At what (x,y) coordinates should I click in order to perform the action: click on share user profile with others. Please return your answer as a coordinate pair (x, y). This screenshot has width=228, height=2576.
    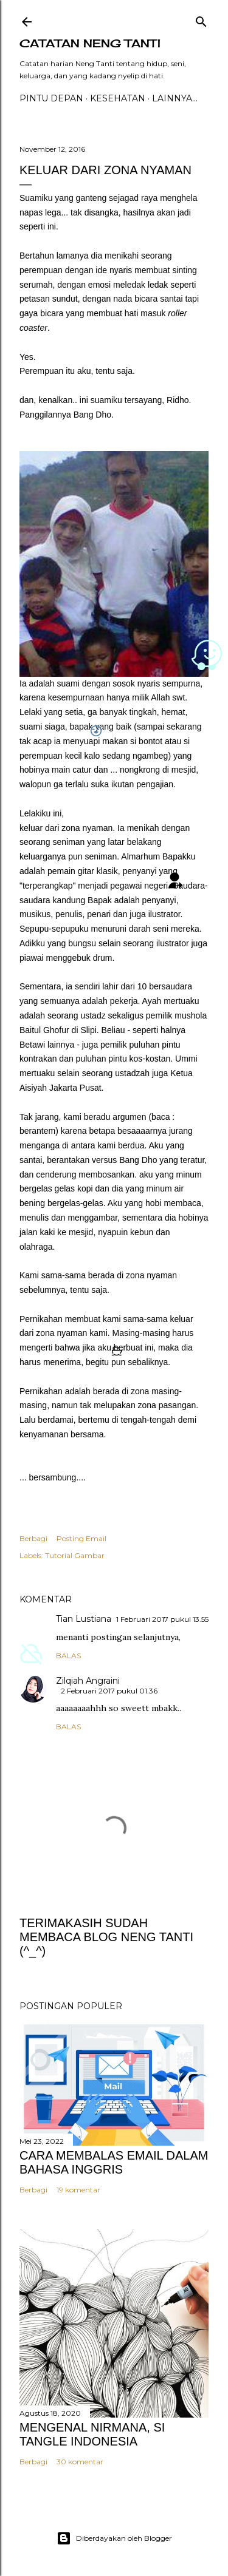
    Looking at the image, I should click on (174, 881).